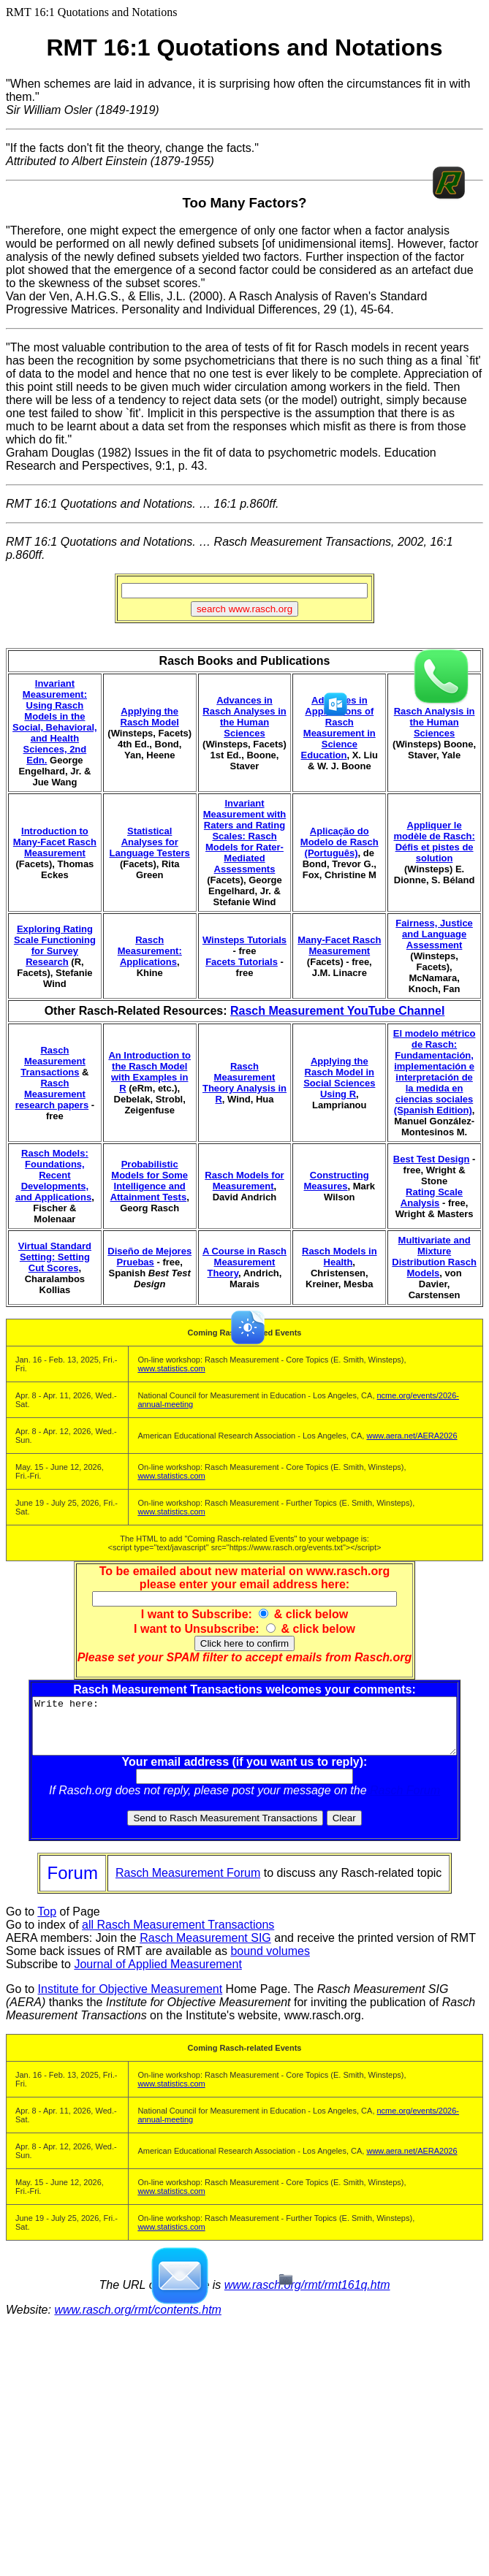 The image size is (489, 2576). I want to click on open the phone app to make a call, so click(441, 676).